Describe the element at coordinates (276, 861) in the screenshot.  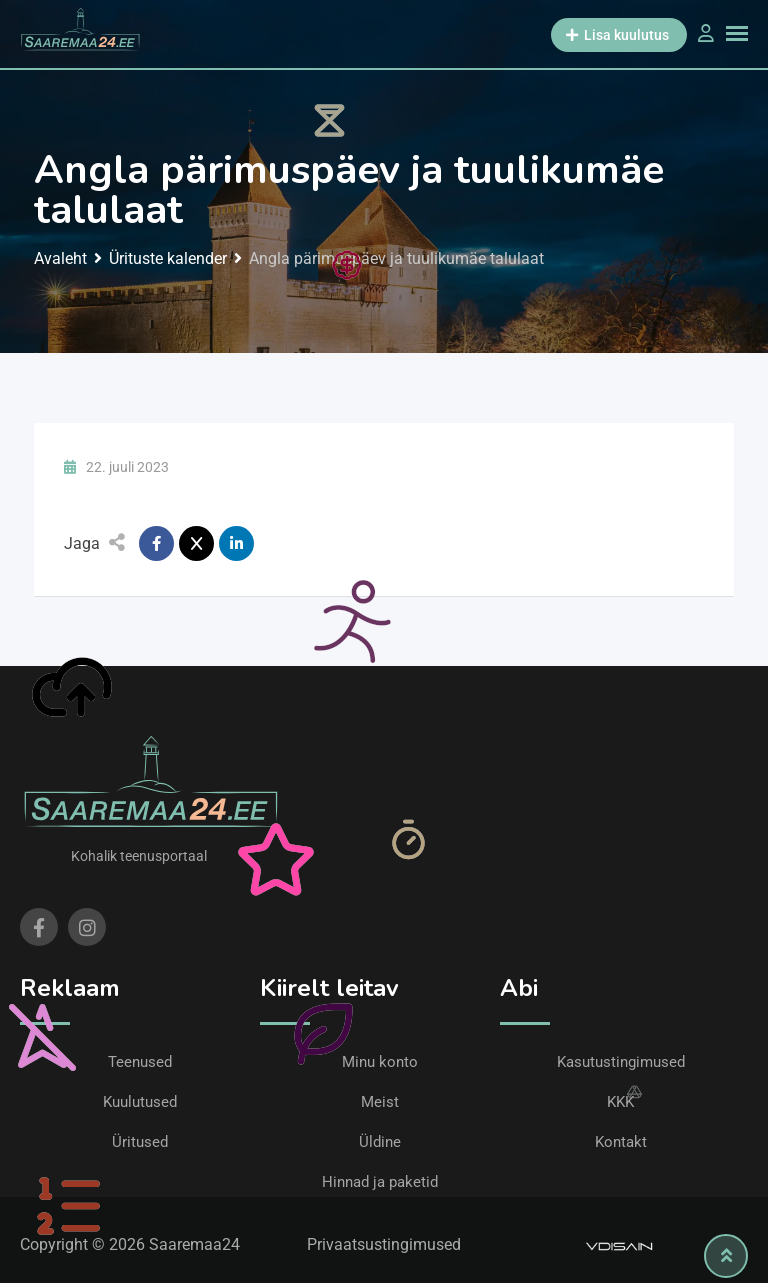
I see `add item to favorites` at that location.